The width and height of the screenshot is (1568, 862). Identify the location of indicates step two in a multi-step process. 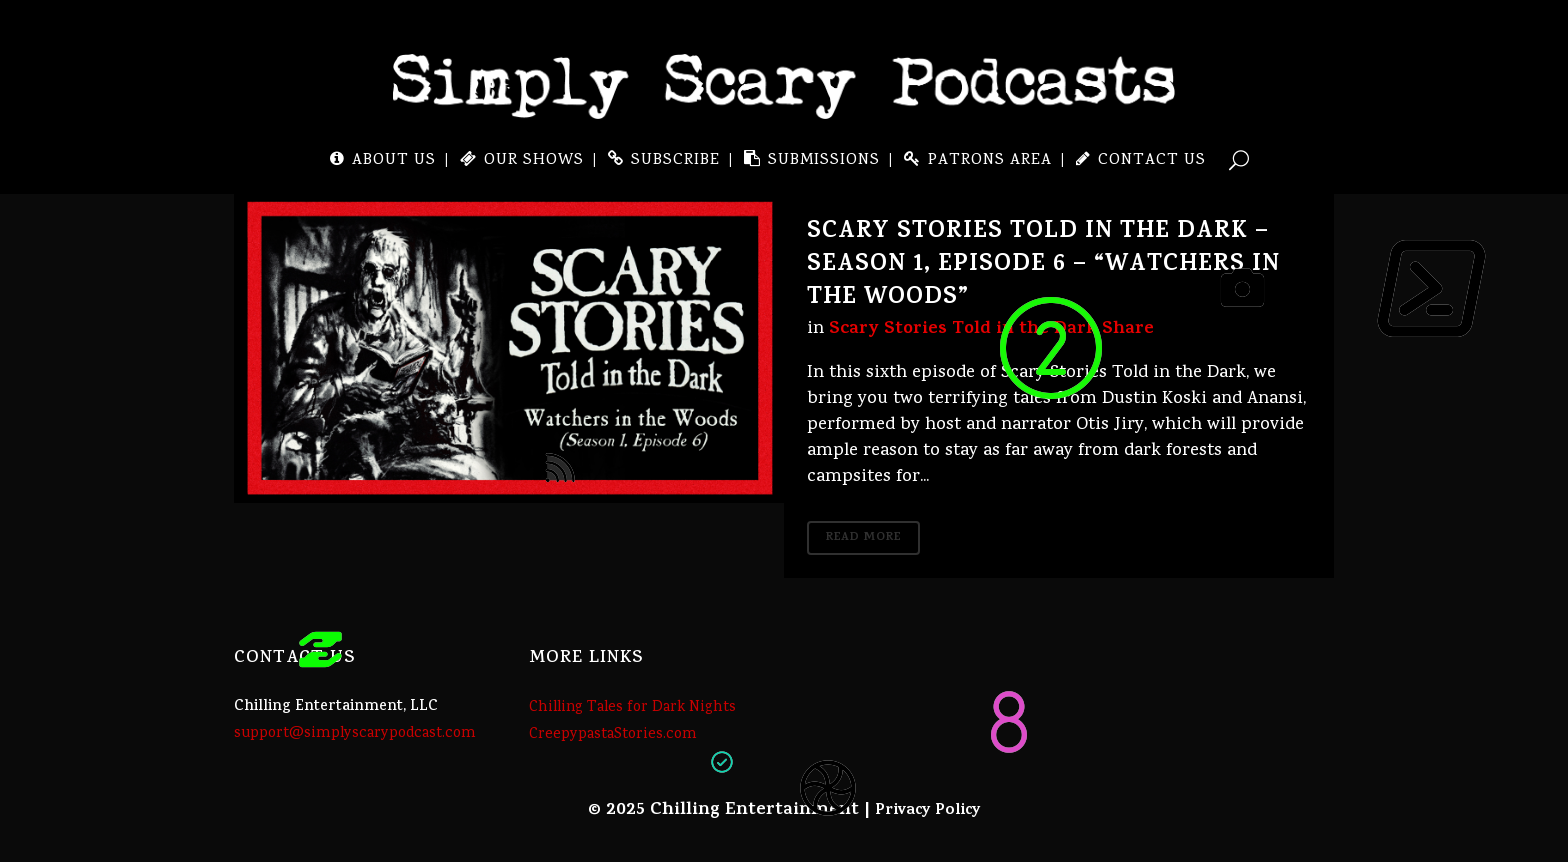
(1051, 348).